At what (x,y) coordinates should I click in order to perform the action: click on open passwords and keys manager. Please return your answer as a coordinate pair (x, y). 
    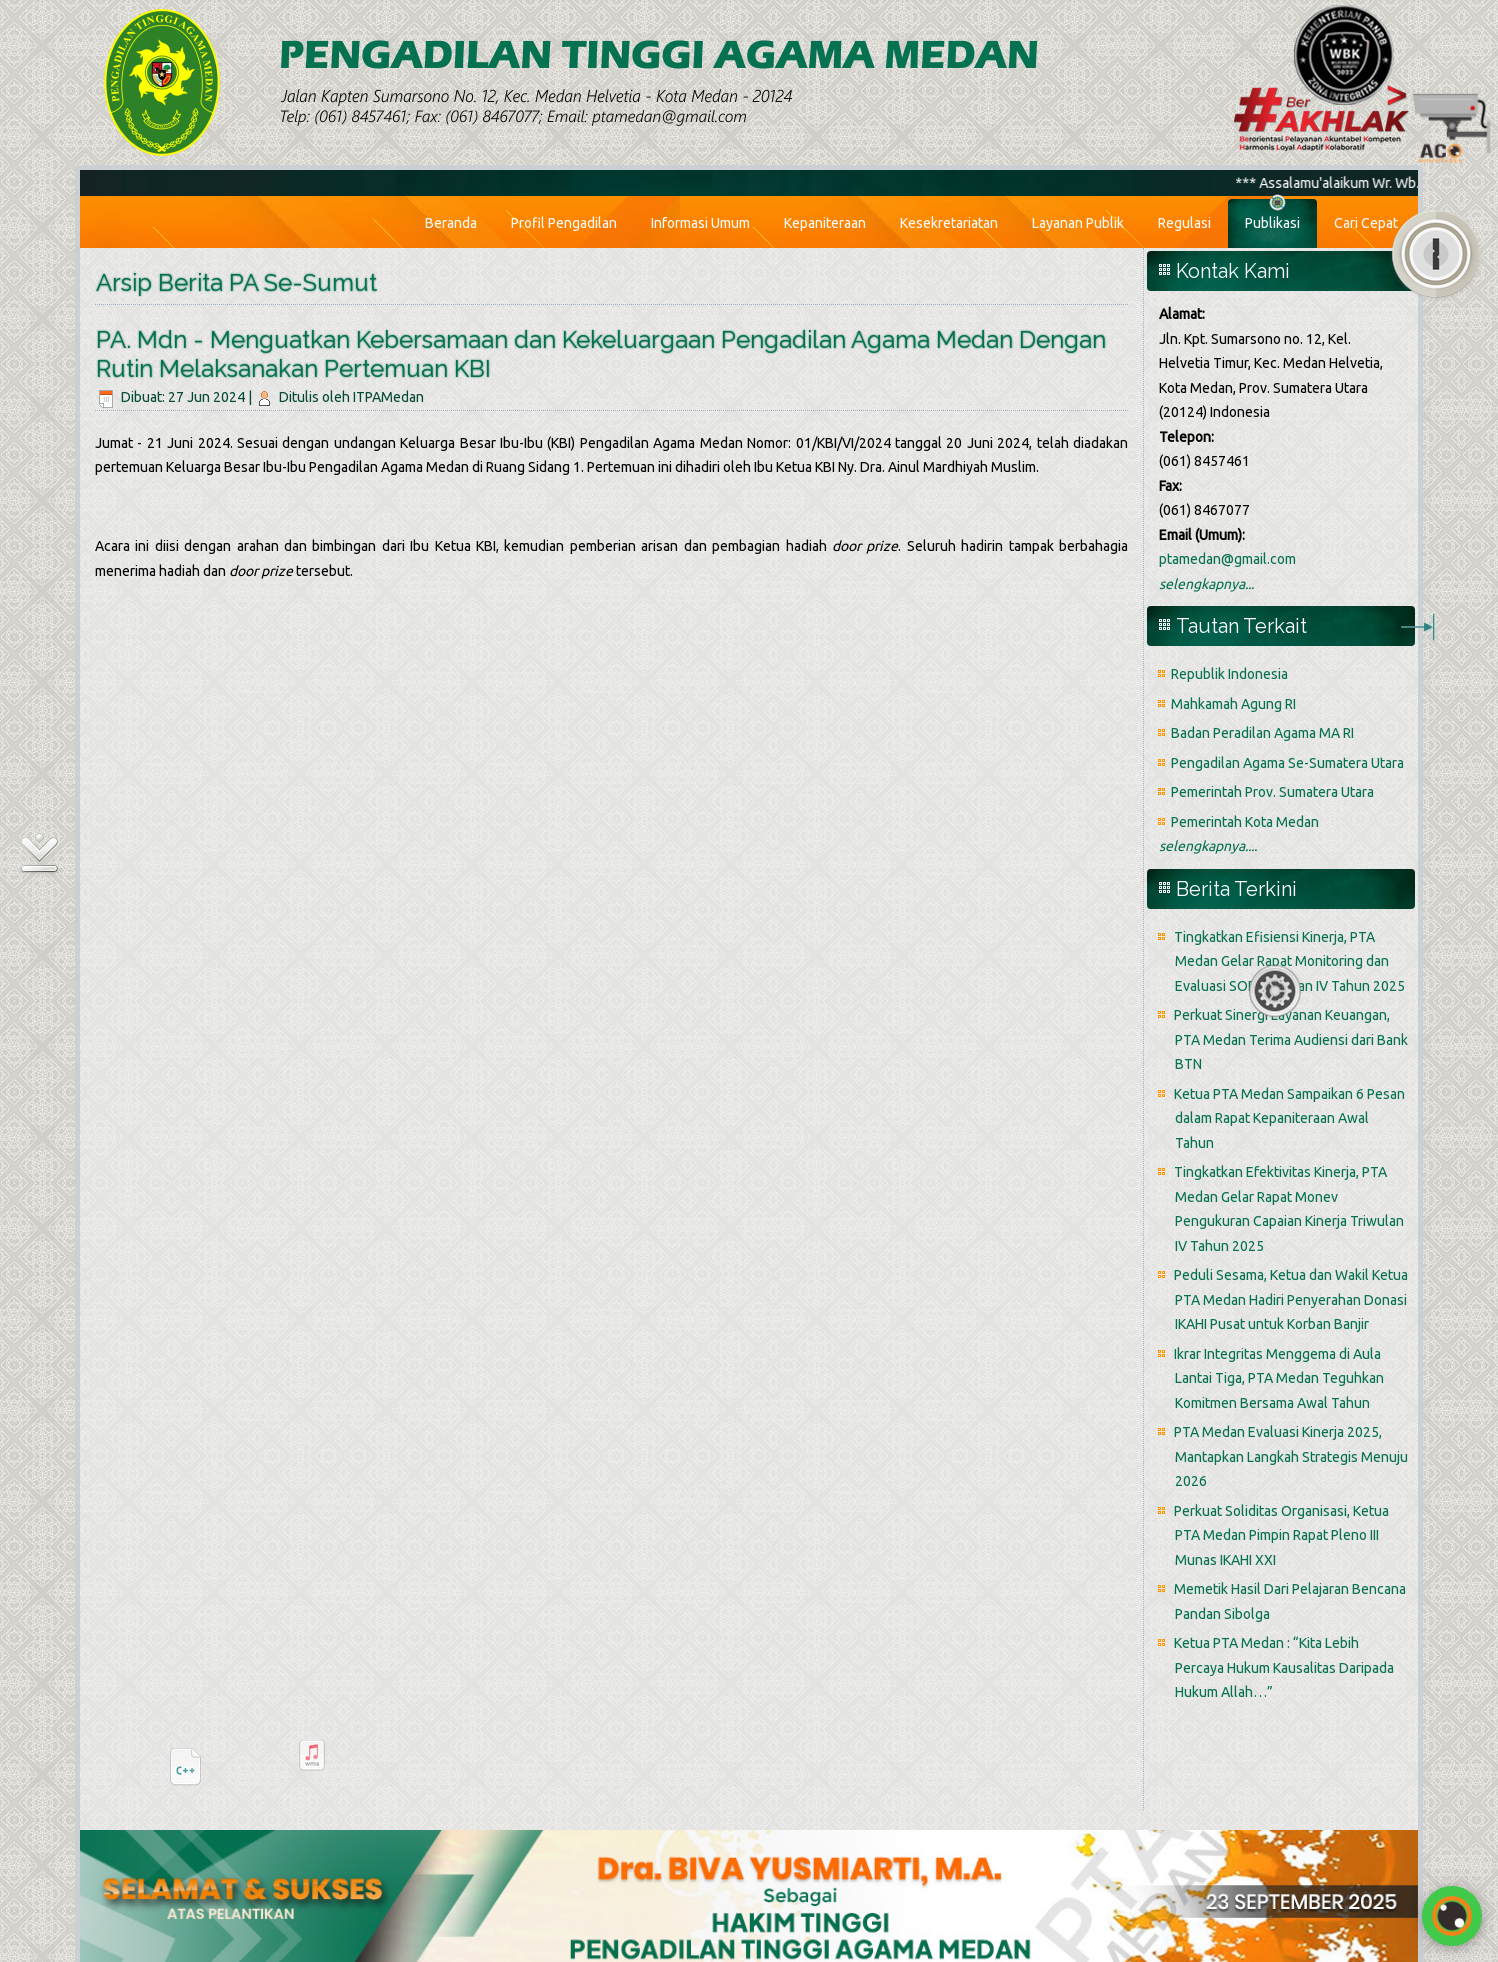
    Looking at the image, I should click on (1436, 254).